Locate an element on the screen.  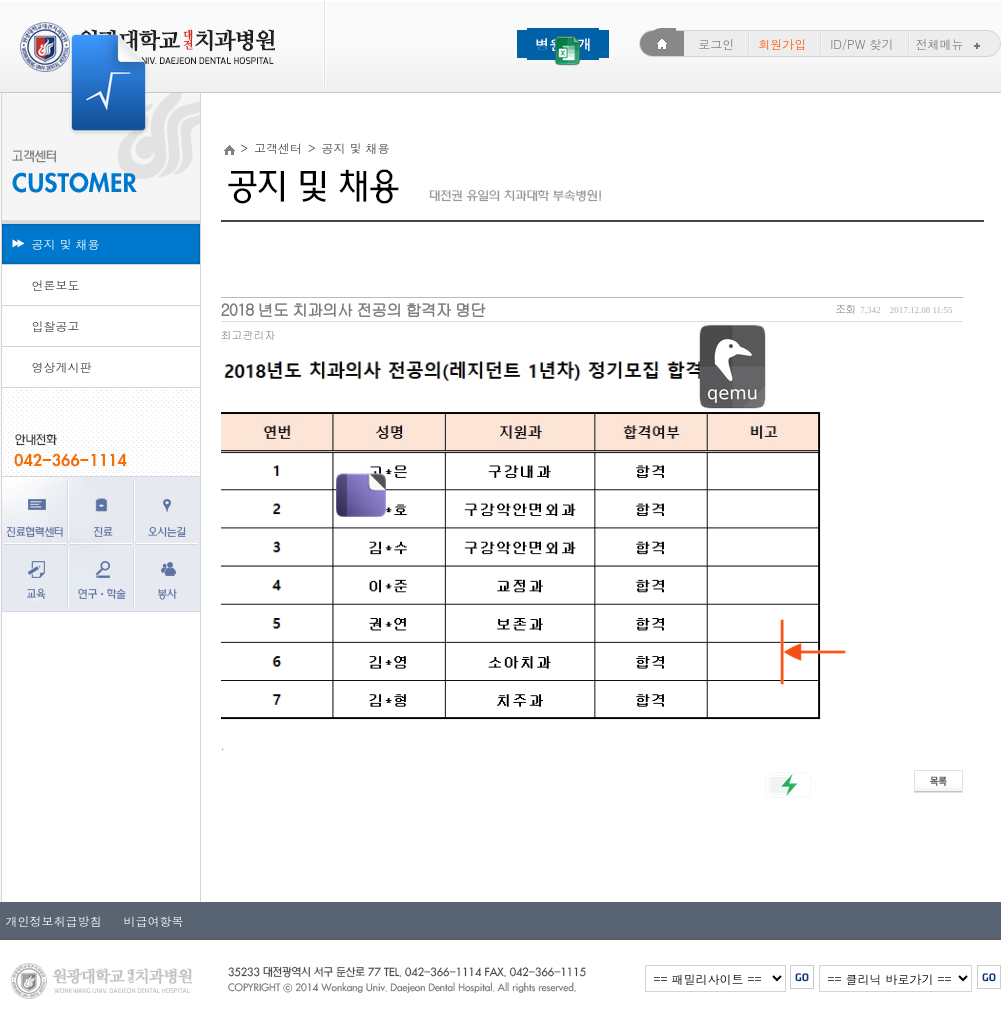
go to the first item in a list or sequence is located at coordinates (813, 652).